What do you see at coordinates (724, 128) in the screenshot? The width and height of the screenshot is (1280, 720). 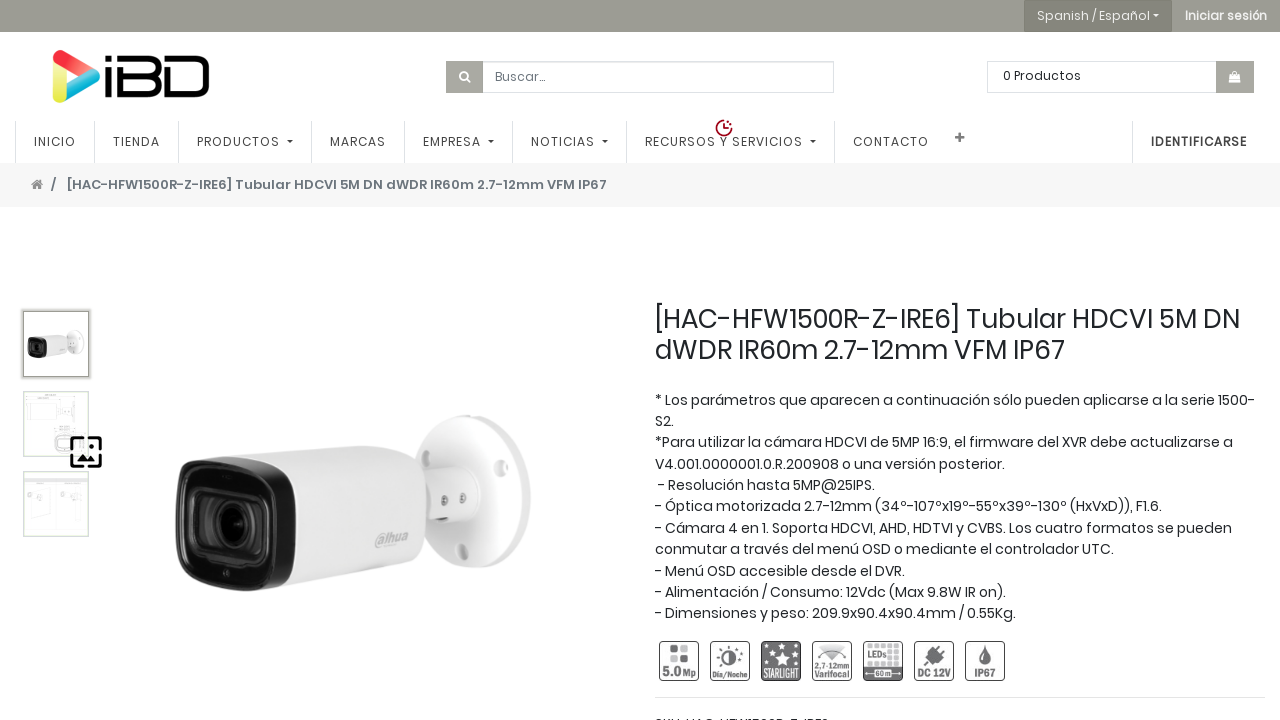 I see `view remaining time or countdown timer` at bounding box center [724, 128].